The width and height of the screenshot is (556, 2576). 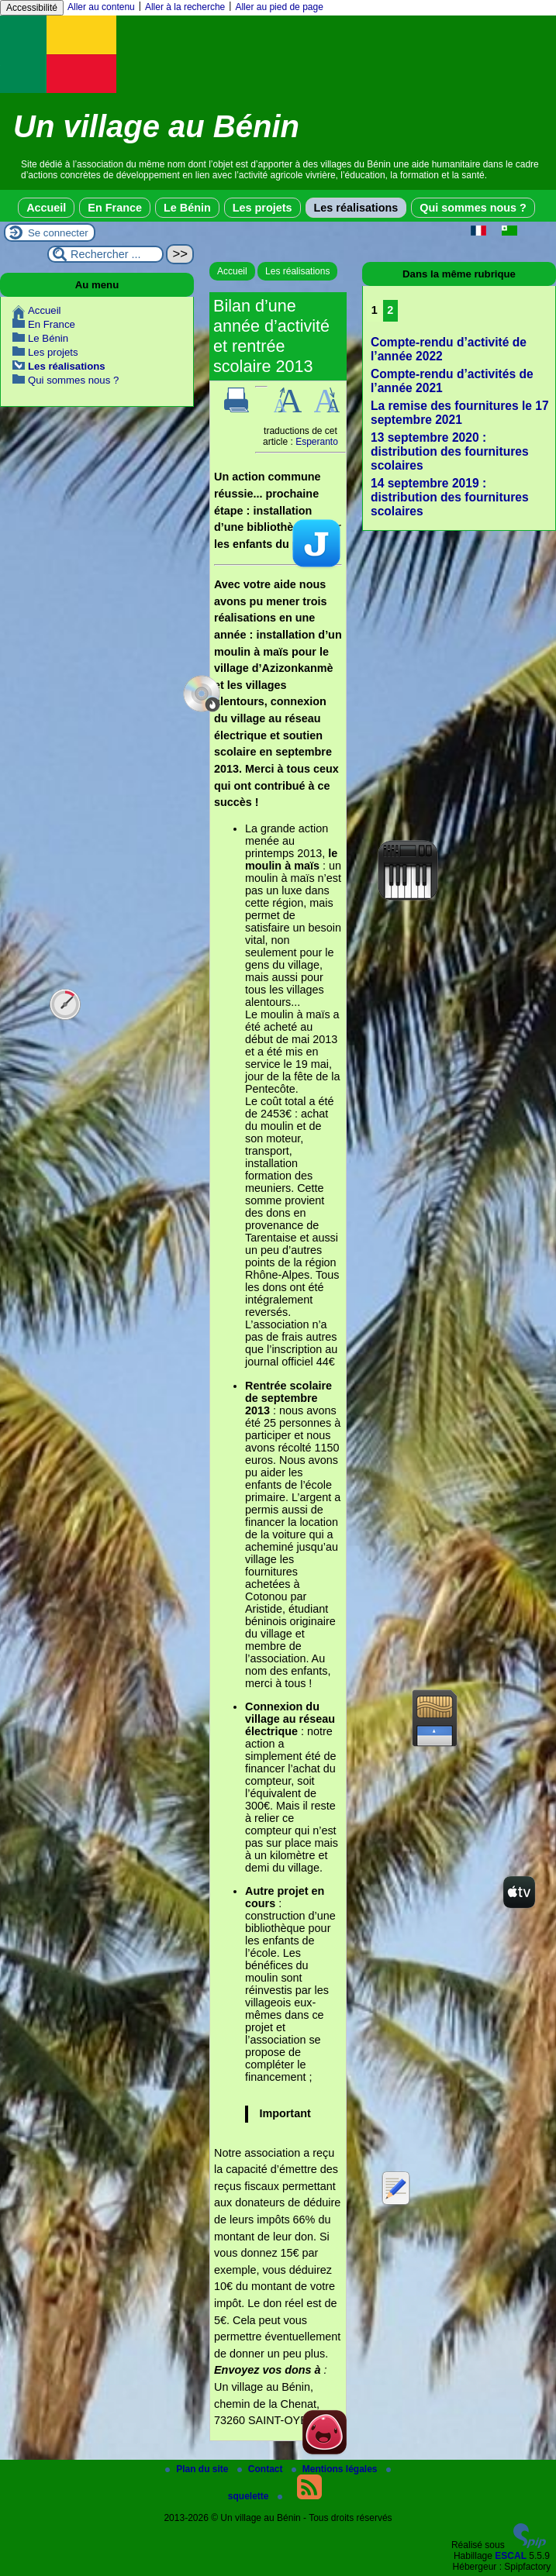 I want to click on burn files to a CD or DVD, so click(x=202, y=694).